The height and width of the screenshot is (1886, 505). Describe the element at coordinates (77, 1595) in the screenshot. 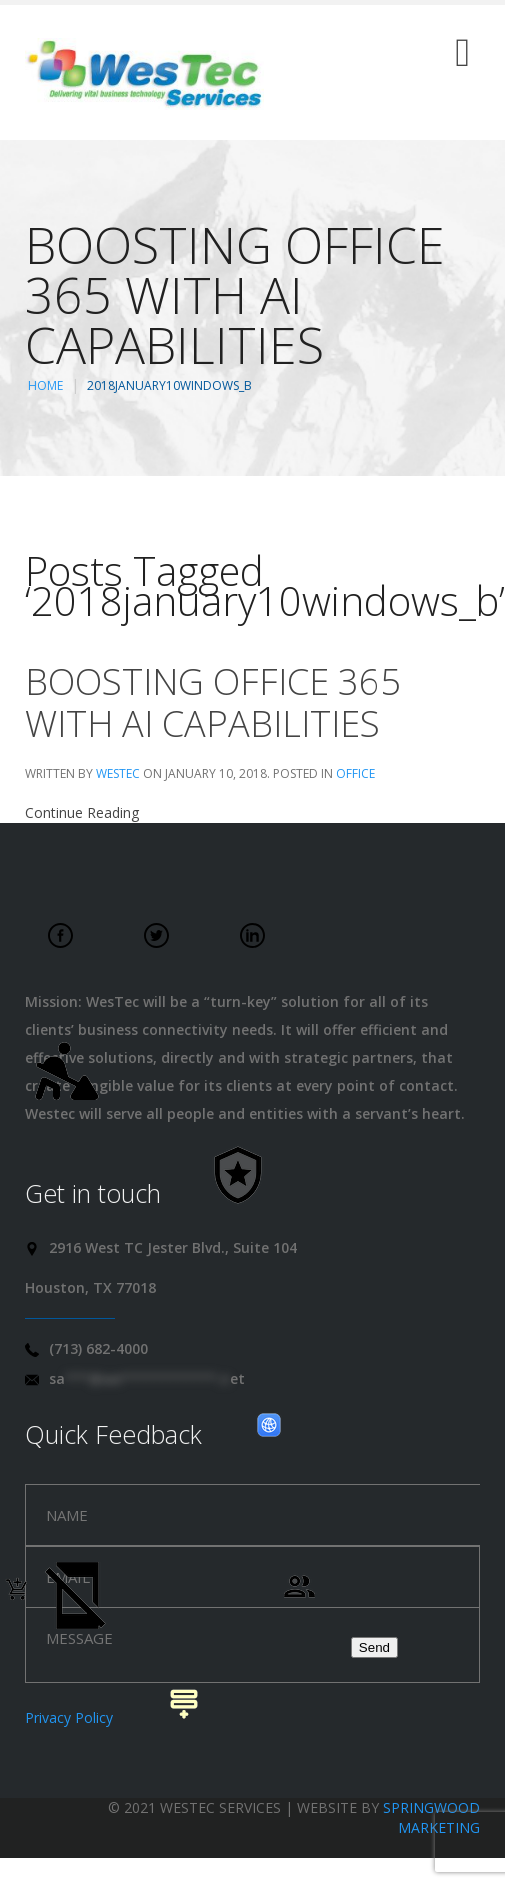

I see `no cell phone signal available` at that location.